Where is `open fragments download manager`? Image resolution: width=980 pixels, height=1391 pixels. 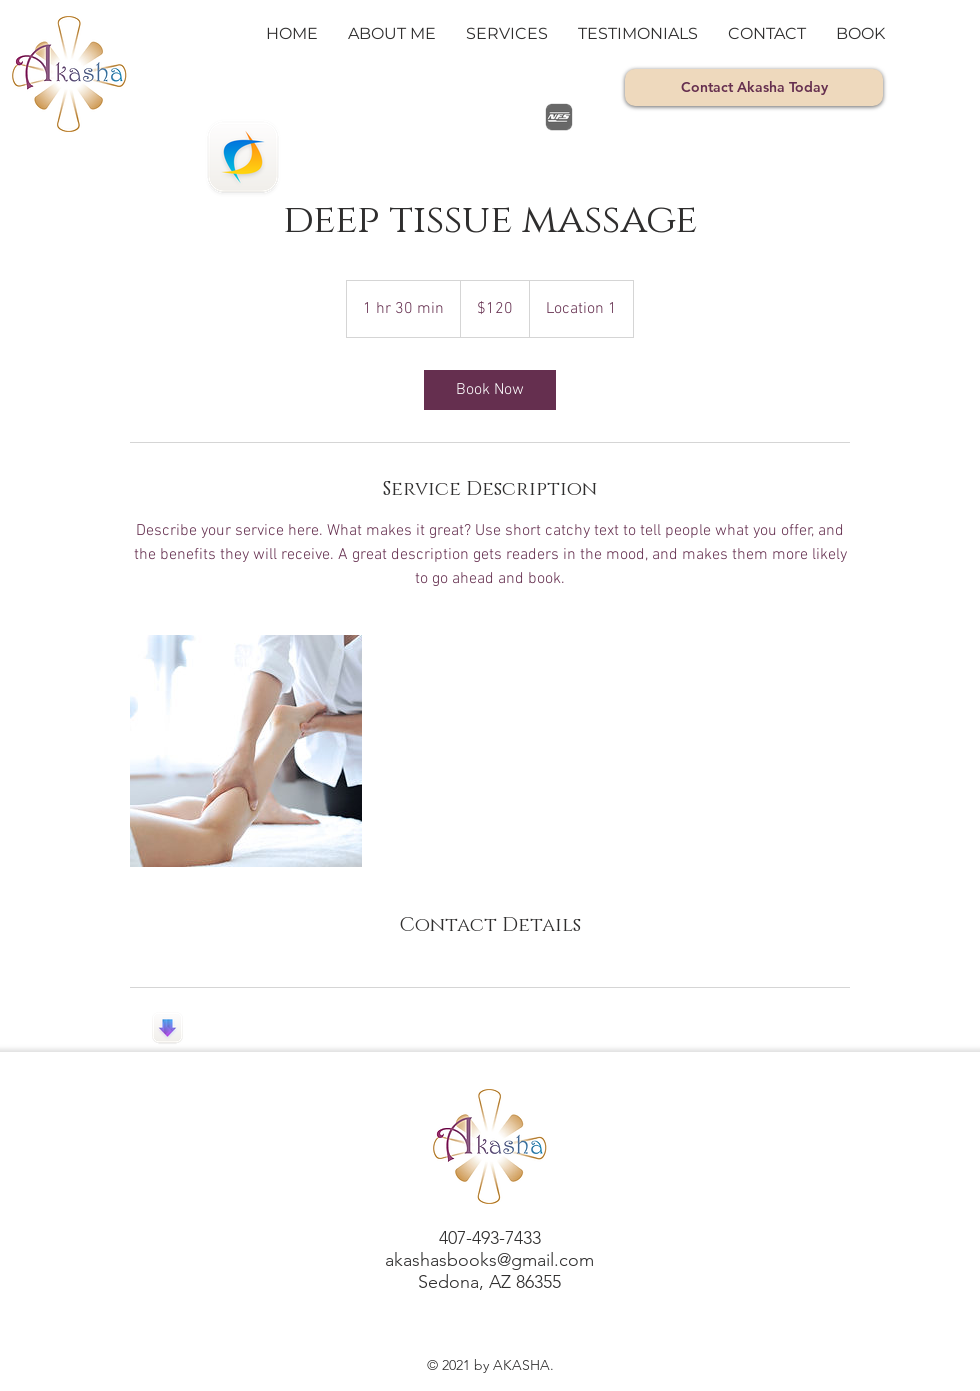 open fragments download manager is located at coordinates (167, 1027).